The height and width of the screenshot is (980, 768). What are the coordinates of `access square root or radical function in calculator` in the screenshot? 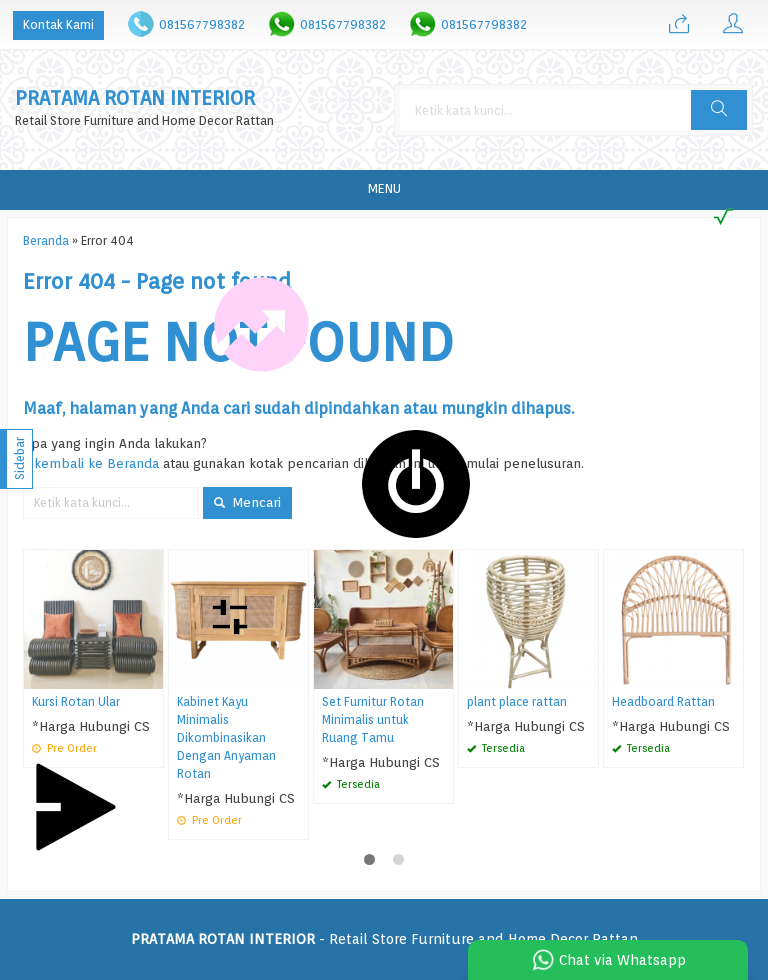 It's located at (723, 216).